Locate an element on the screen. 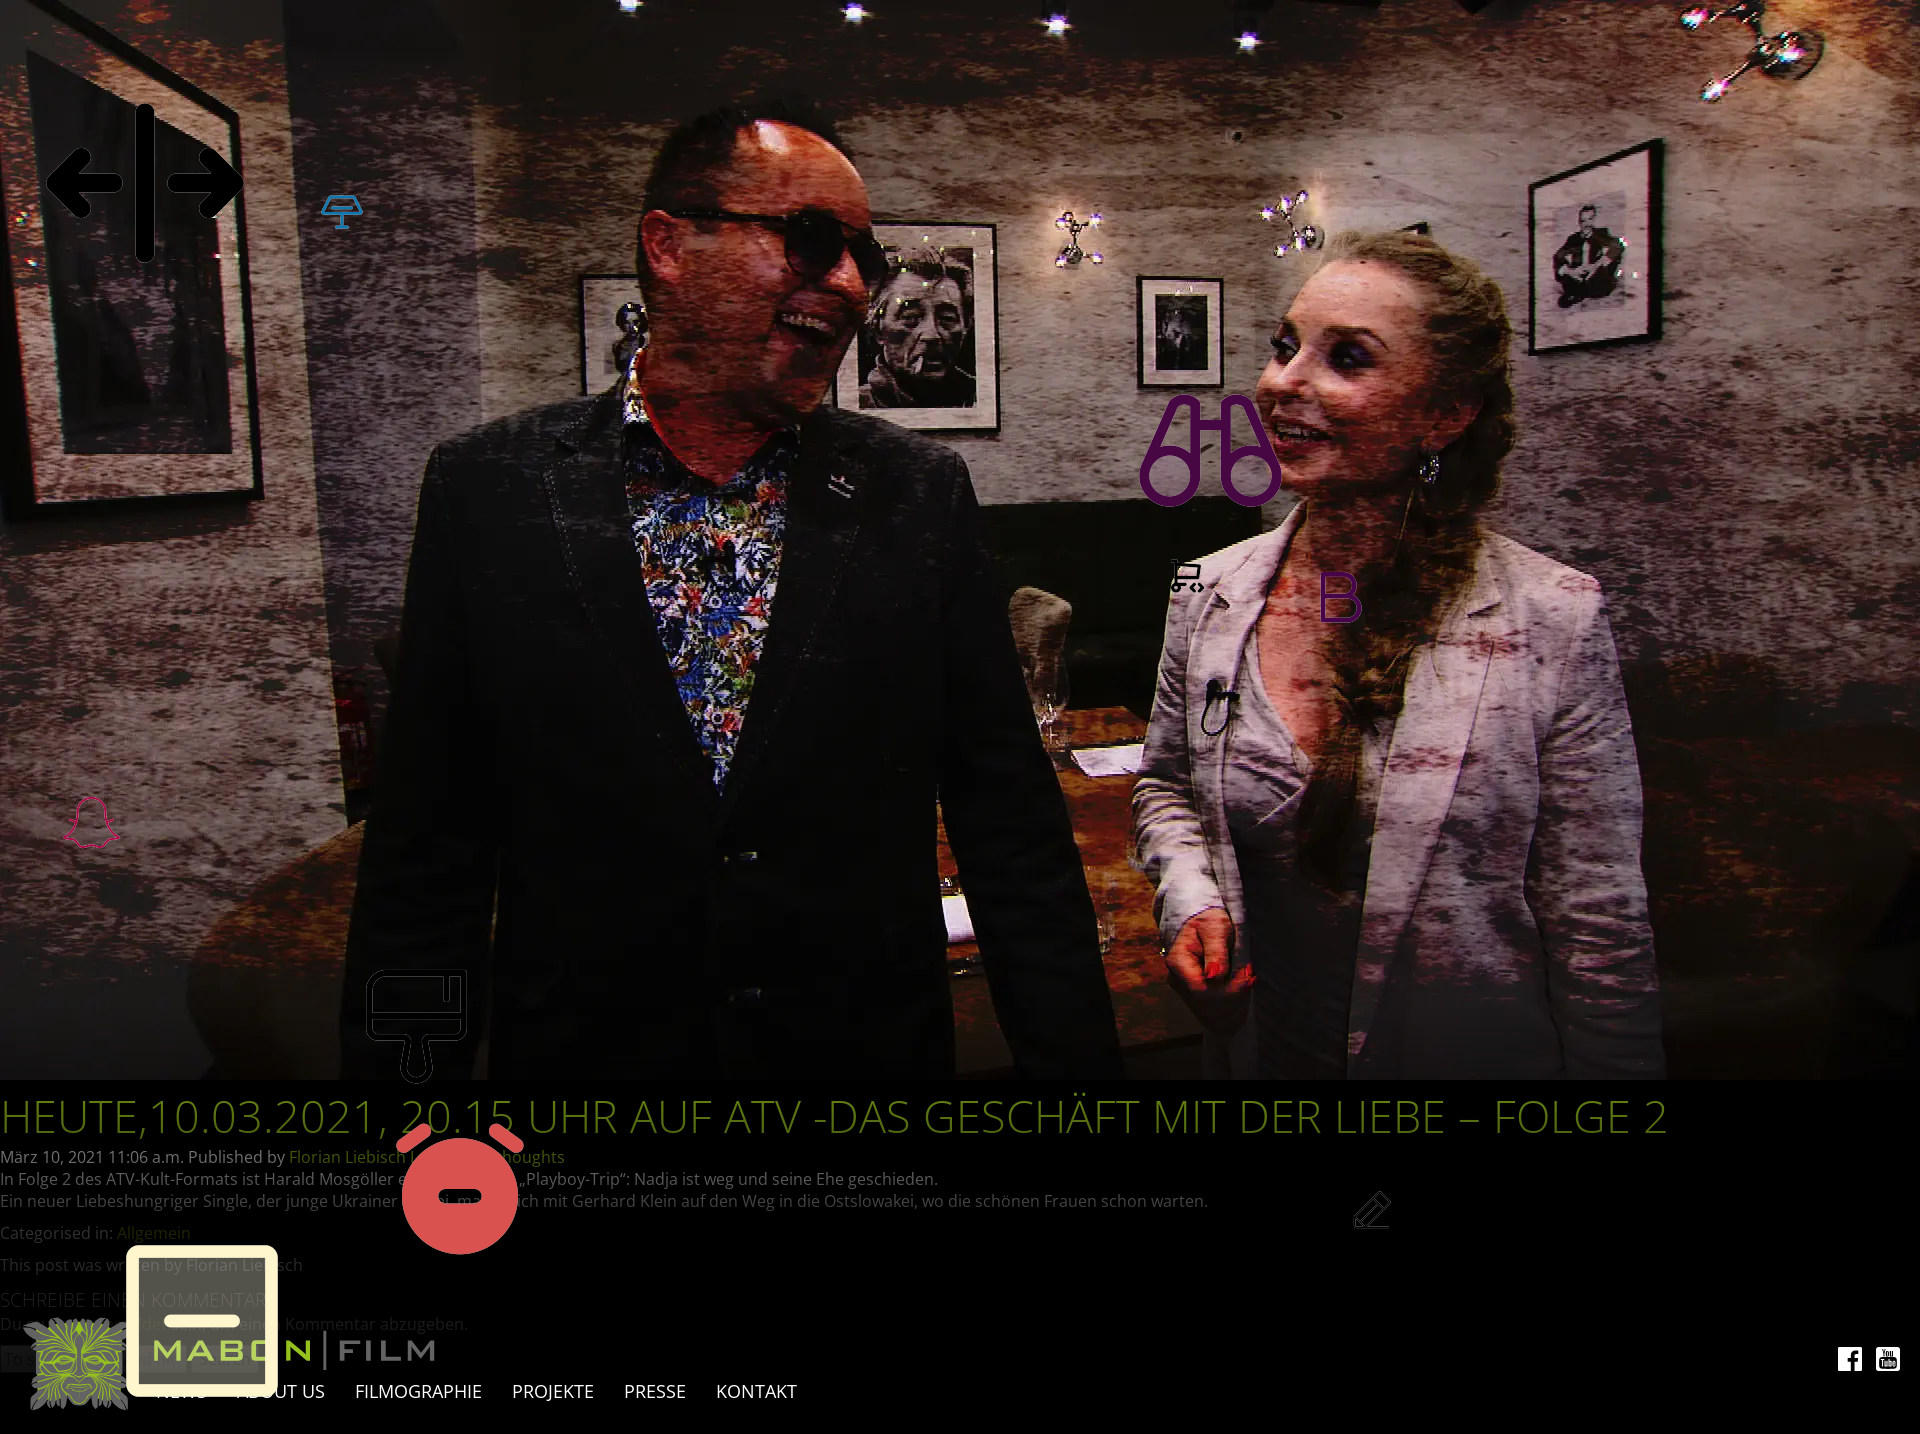 This screenshot has height=1434, width=1920. access cart API or developer settings is located at coordinates (1186, 576).